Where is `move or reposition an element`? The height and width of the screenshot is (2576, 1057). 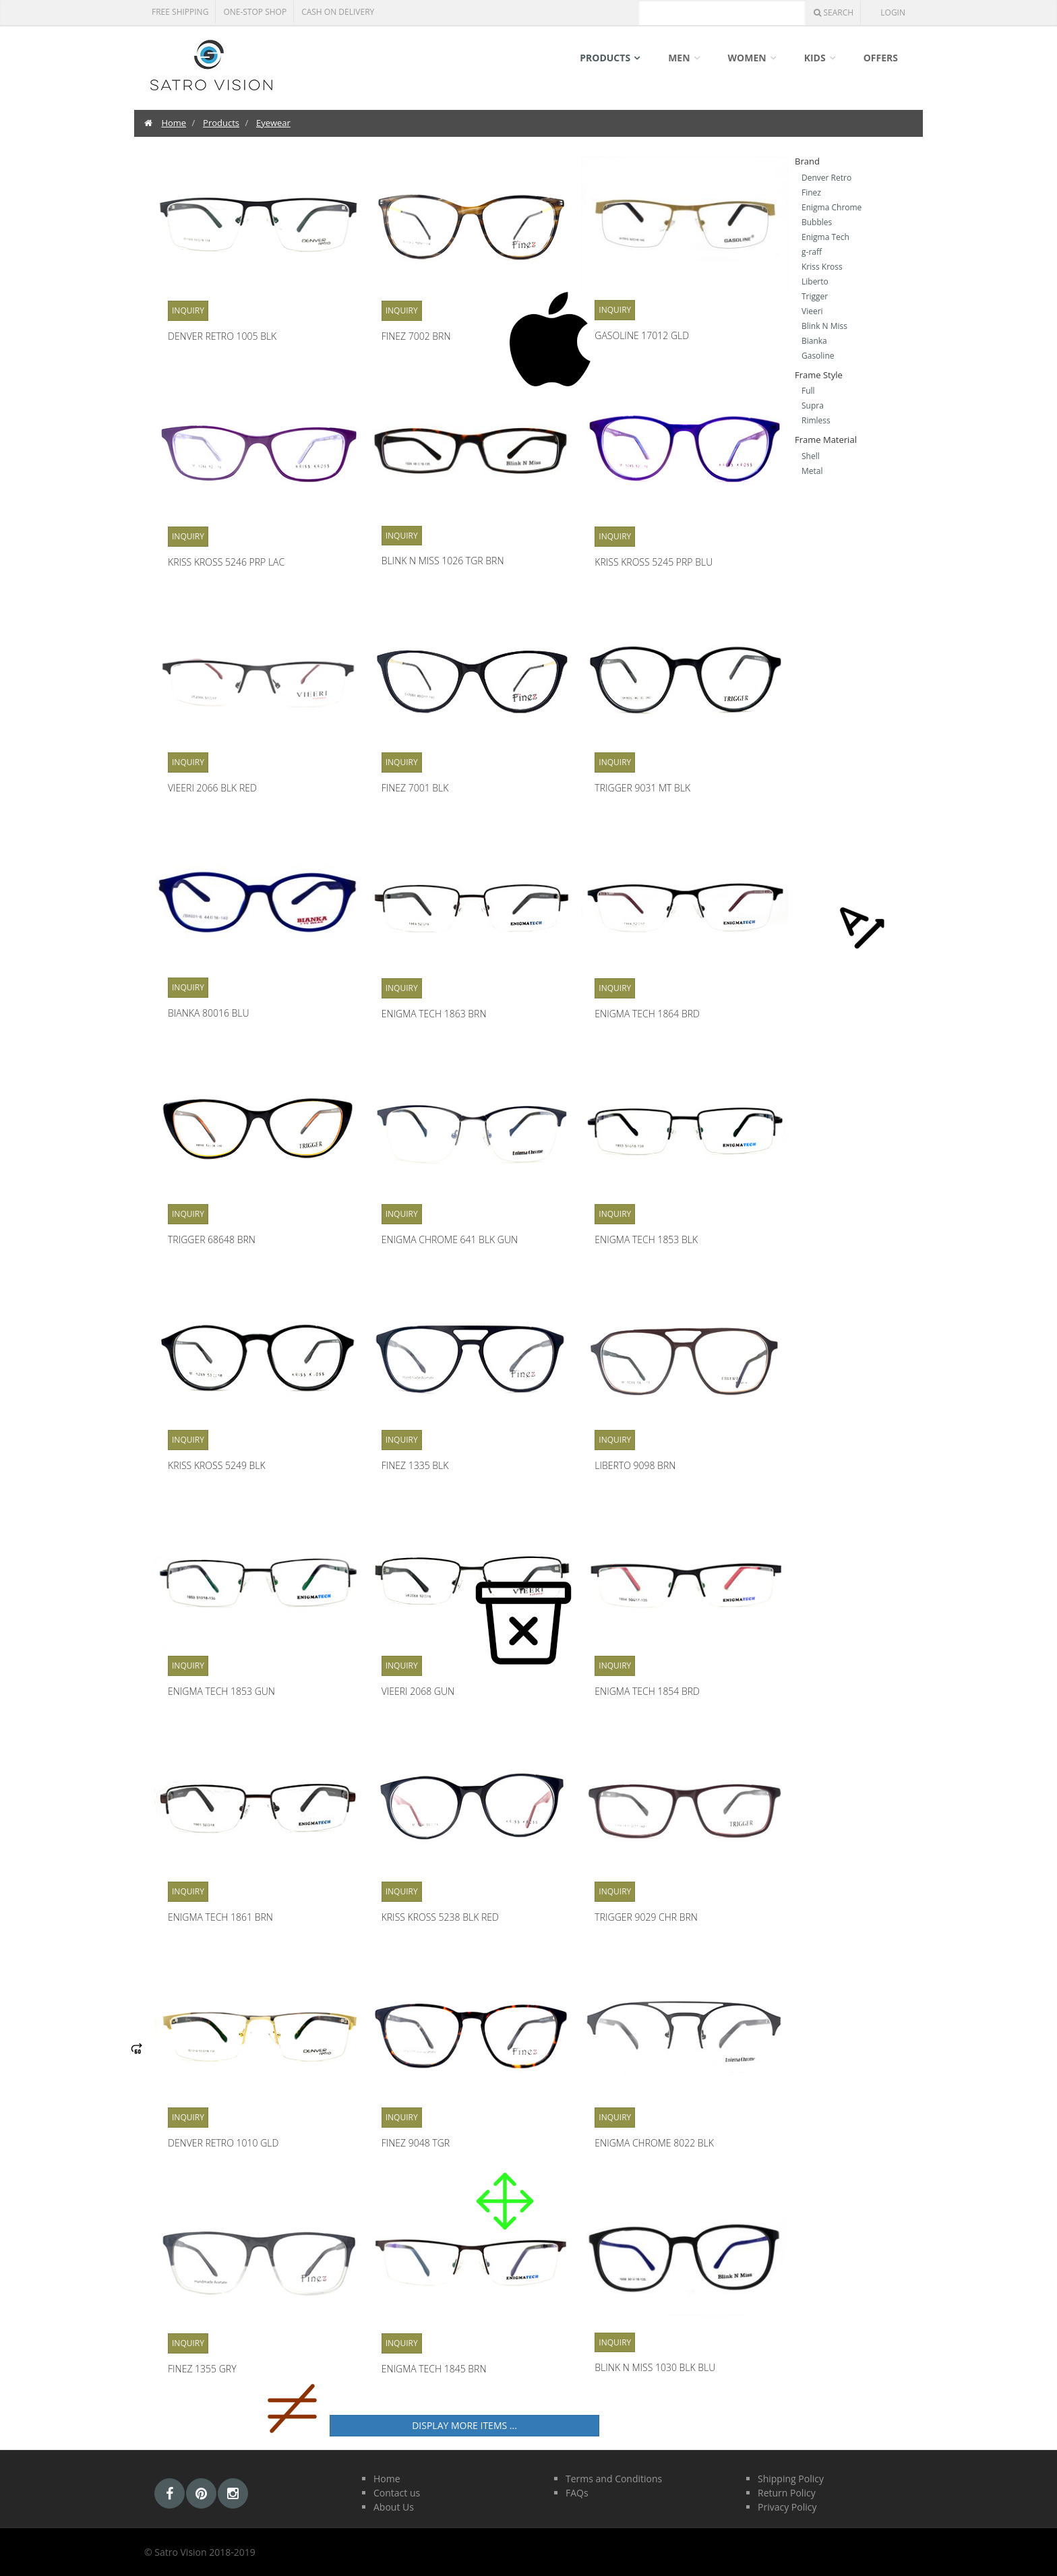
move or reposition an element is located at coordinates (505, 2201).